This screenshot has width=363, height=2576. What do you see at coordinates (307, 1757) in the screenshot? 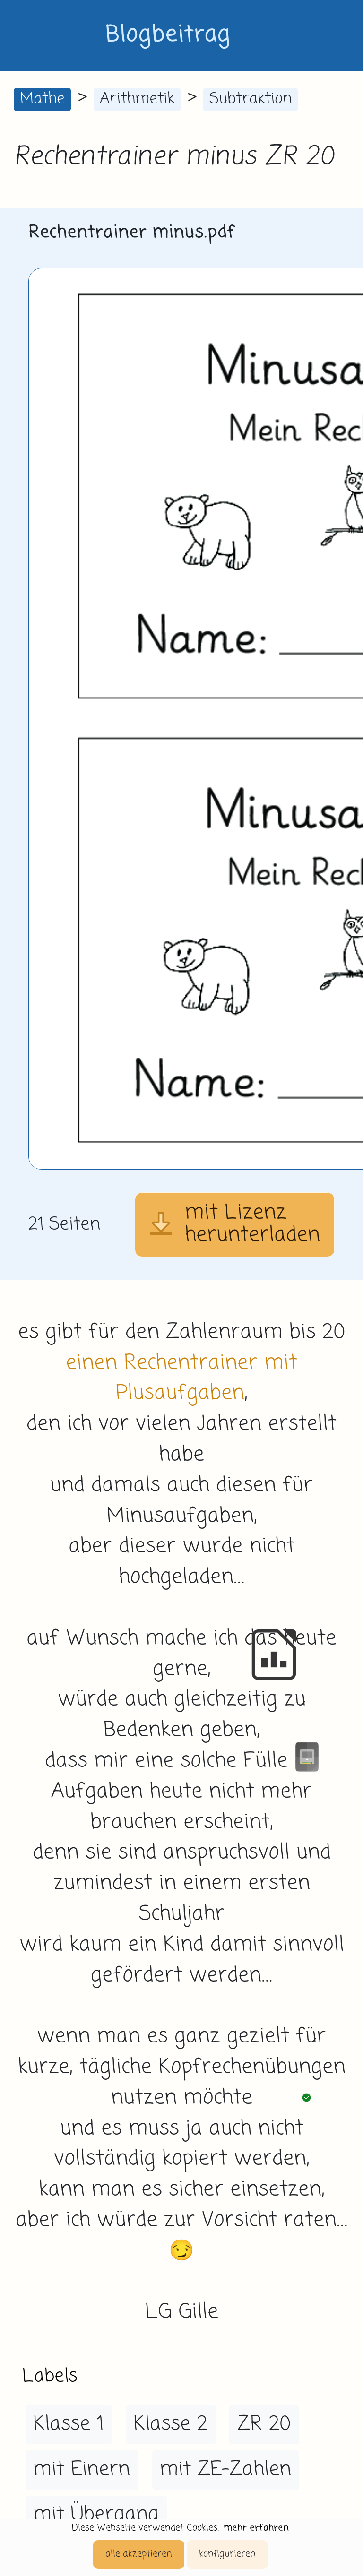
I see `nintendo ds game rom file` at bounding box center [307, 1757].